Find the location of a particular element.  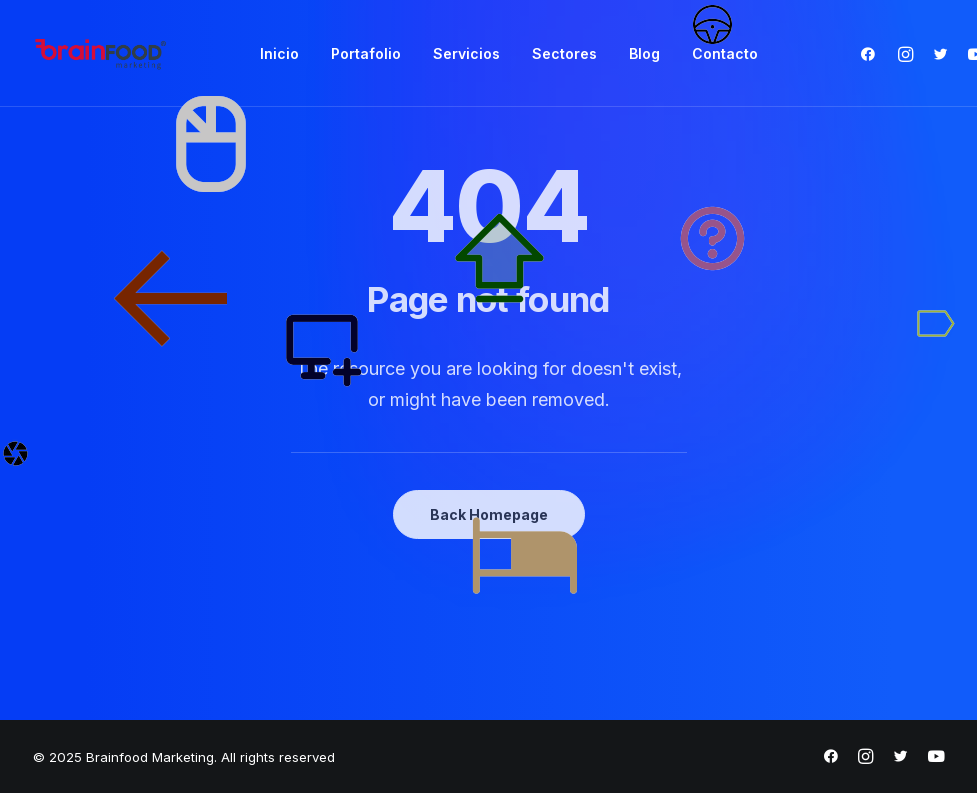

open camera to take a photo is located at coordinates (15, 453).